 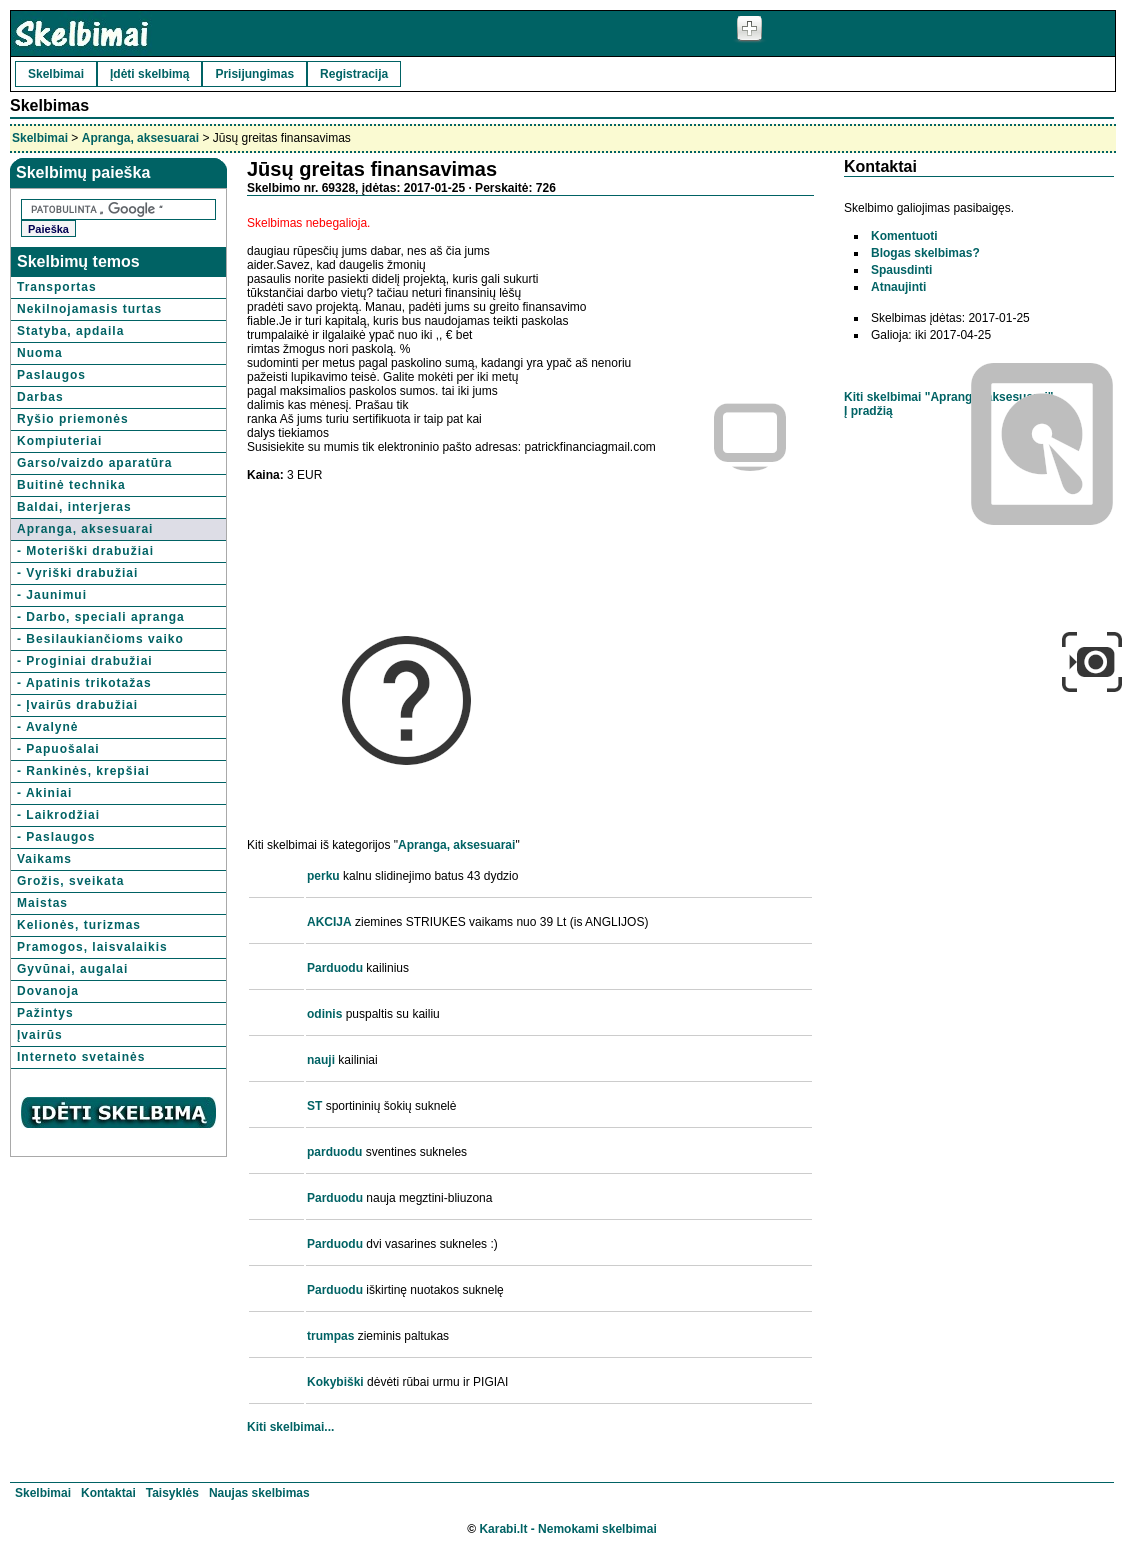 What do you see at coordinates (1042, 444) in the screenshot?
I see `access connected USB hard drive` at bounding box center [1042, 444].